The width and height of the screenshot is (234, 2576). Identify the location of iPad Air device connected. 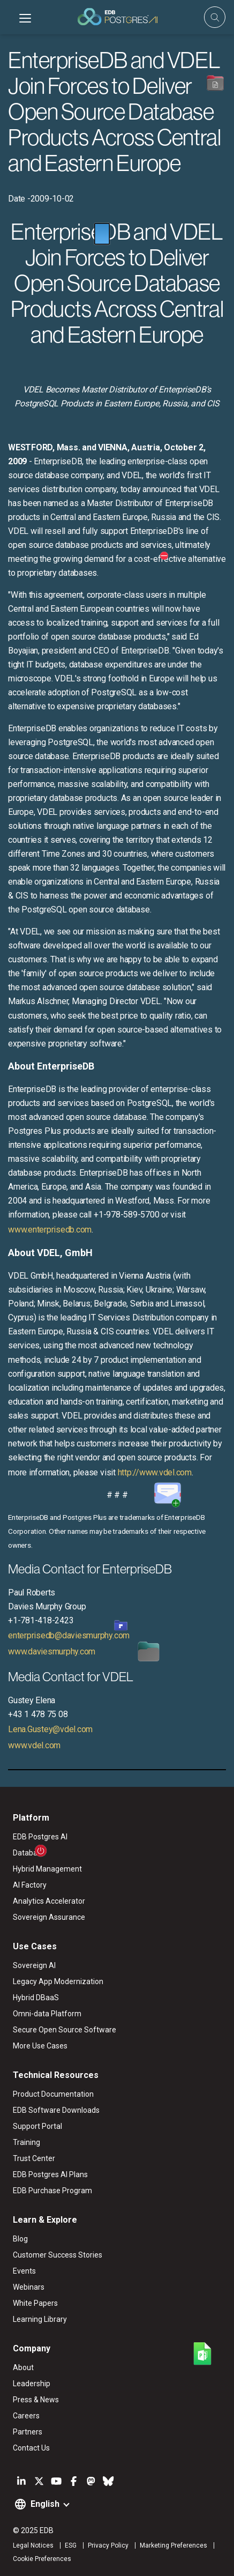
(102, 234).